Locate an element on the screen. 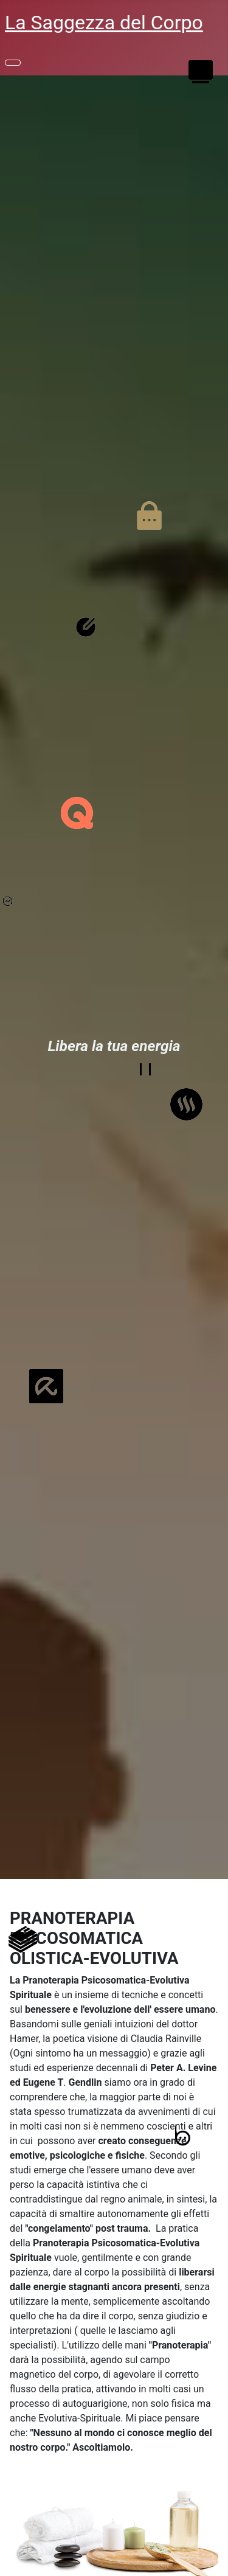  access tv or display settings is located at coordinates (201, 71).